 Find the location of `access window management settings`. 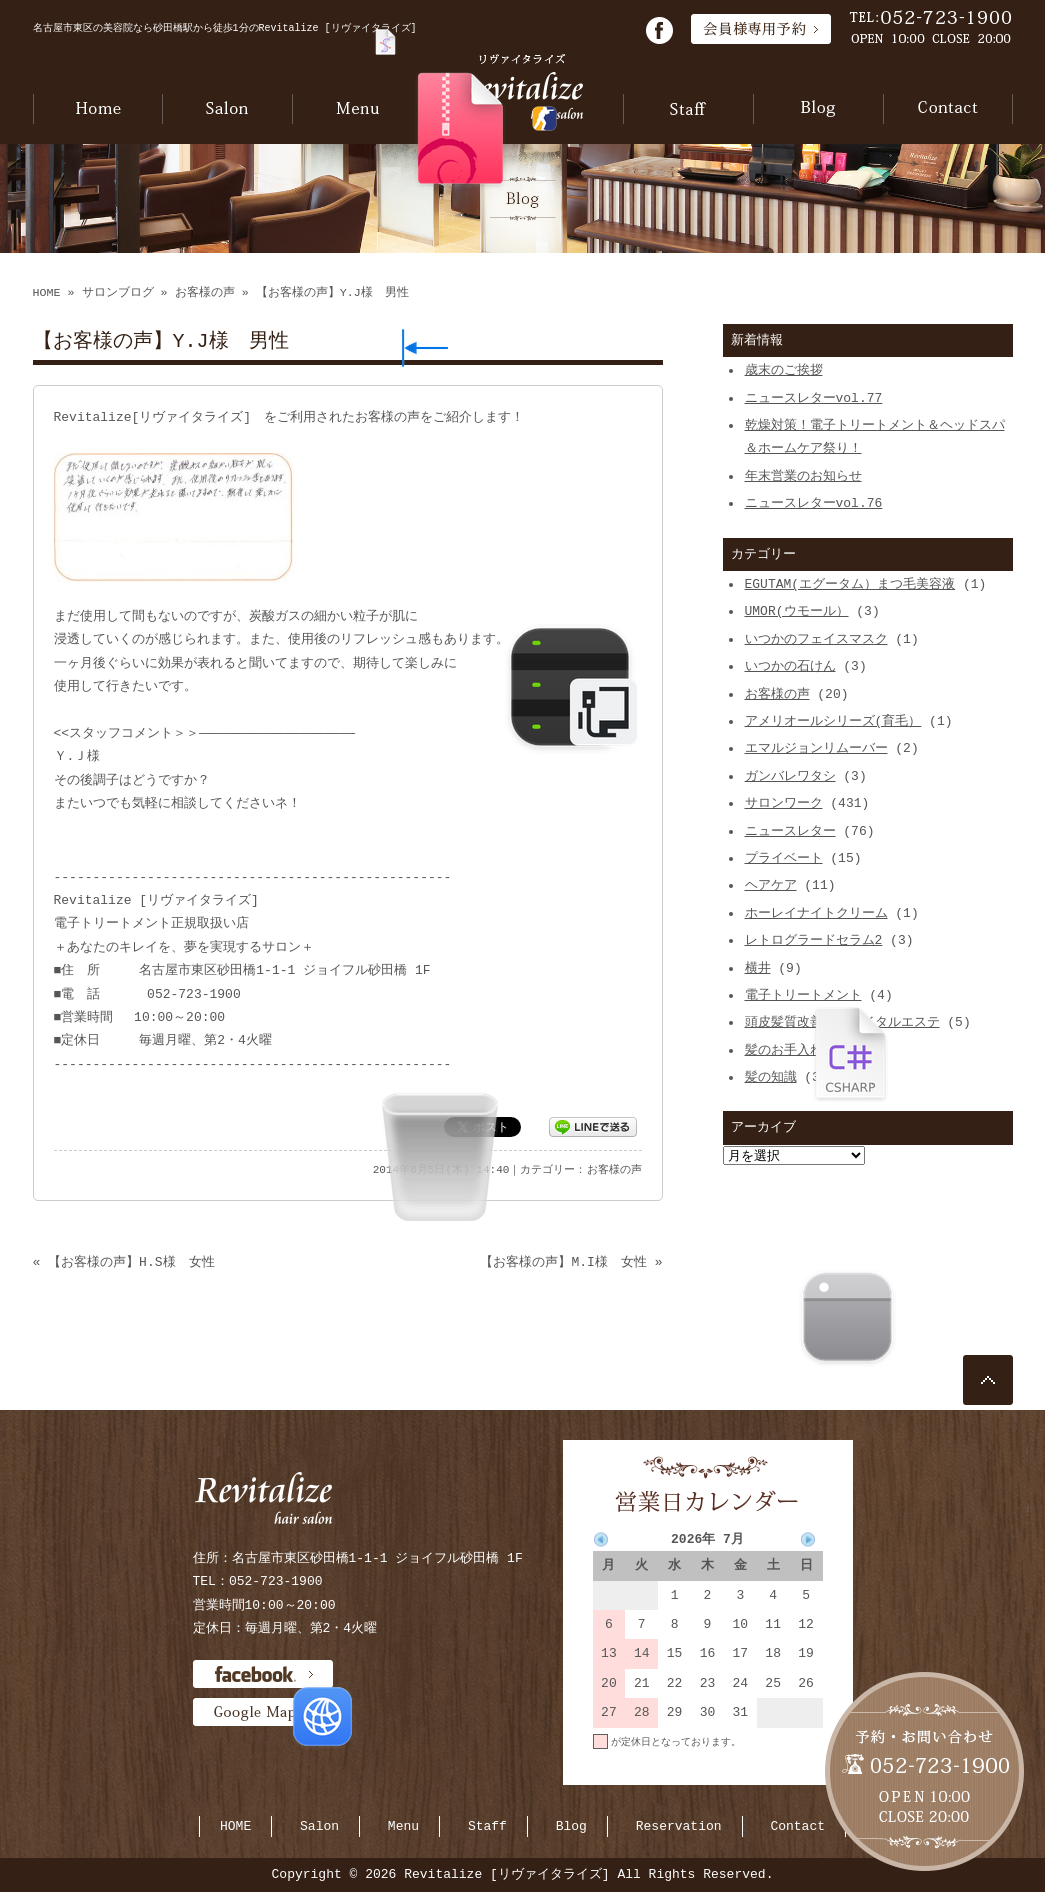

access window management settings is located at coordinates (847, 1318).